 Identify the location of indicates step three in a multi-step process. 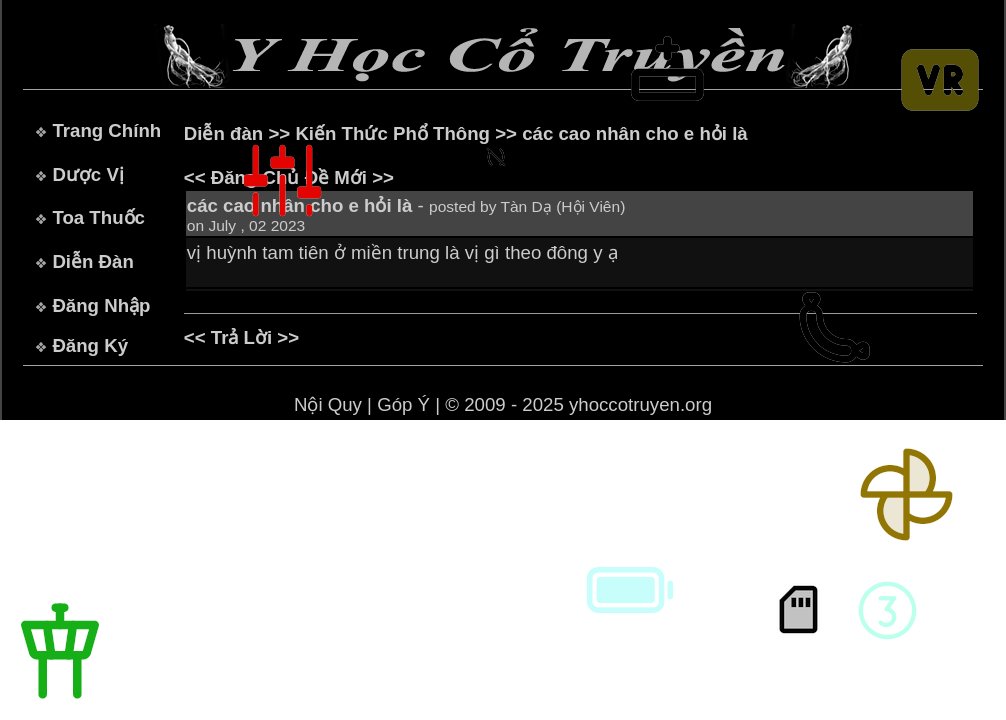
(887, 610).